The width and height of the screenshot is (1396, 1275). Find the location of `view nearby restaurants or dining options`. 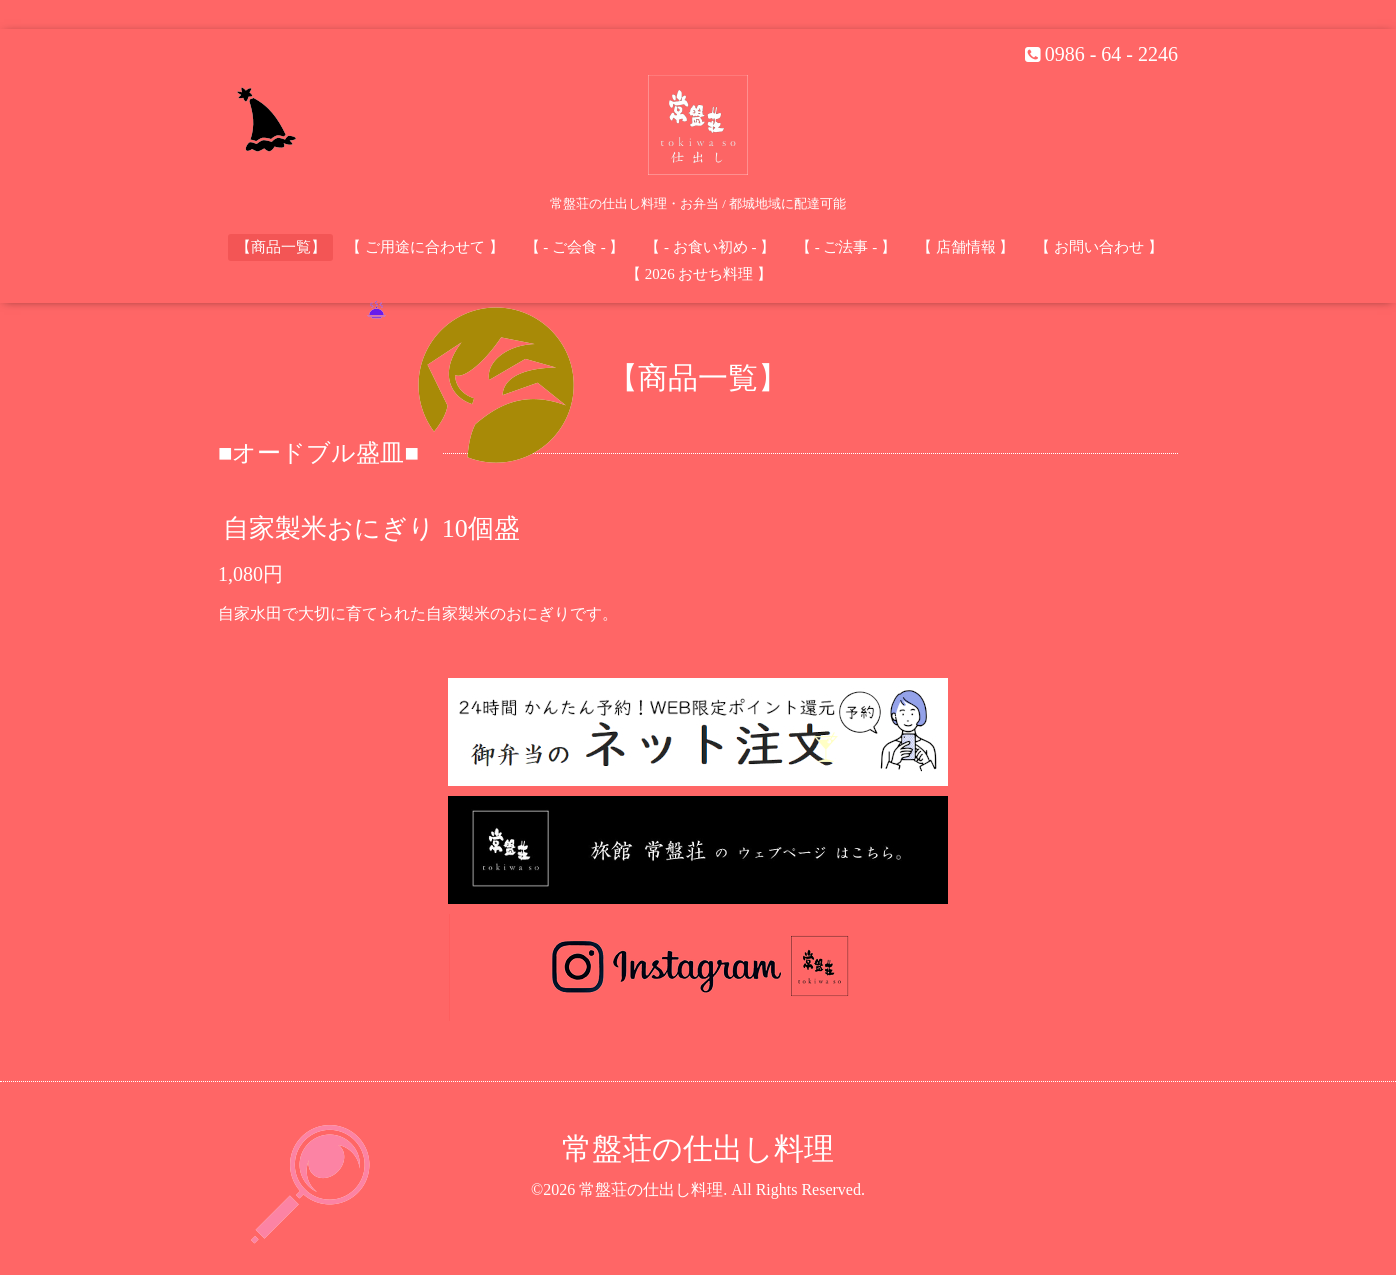

view nearby restaurants or dining options is located at coordinates (376, 309).